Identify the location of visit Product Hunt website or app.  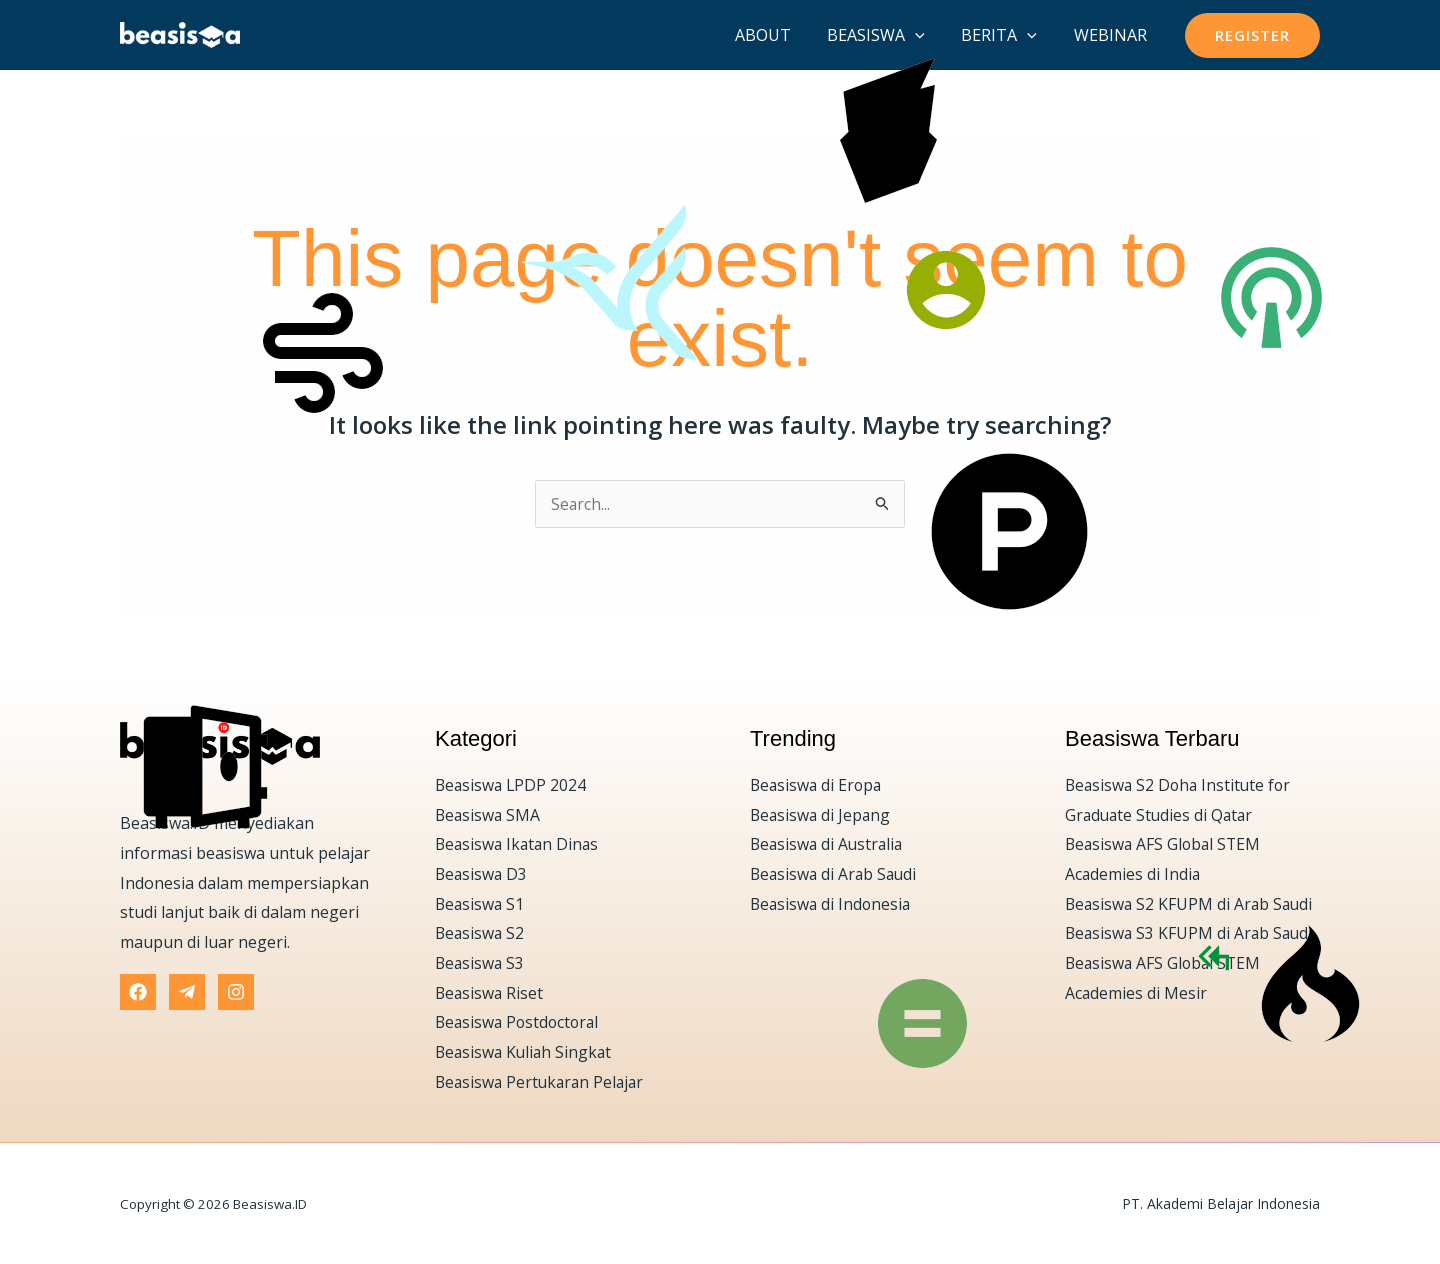
(1009, 531).